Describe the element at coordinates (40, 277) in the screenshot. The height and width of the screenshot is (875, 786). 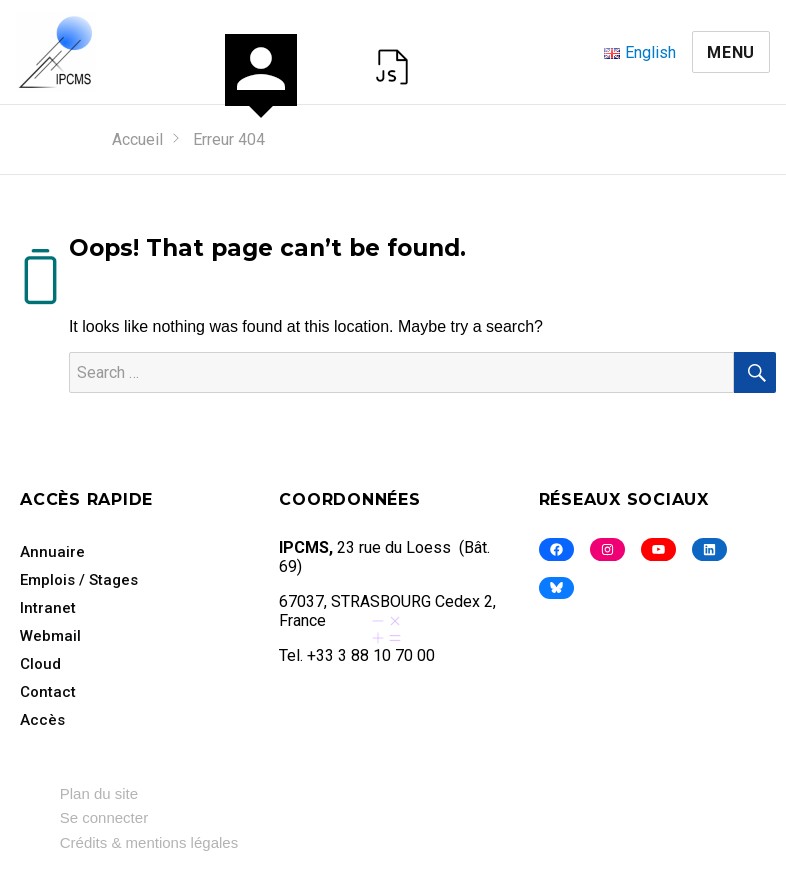
I see `indicates empty or depleted battery` at that location.